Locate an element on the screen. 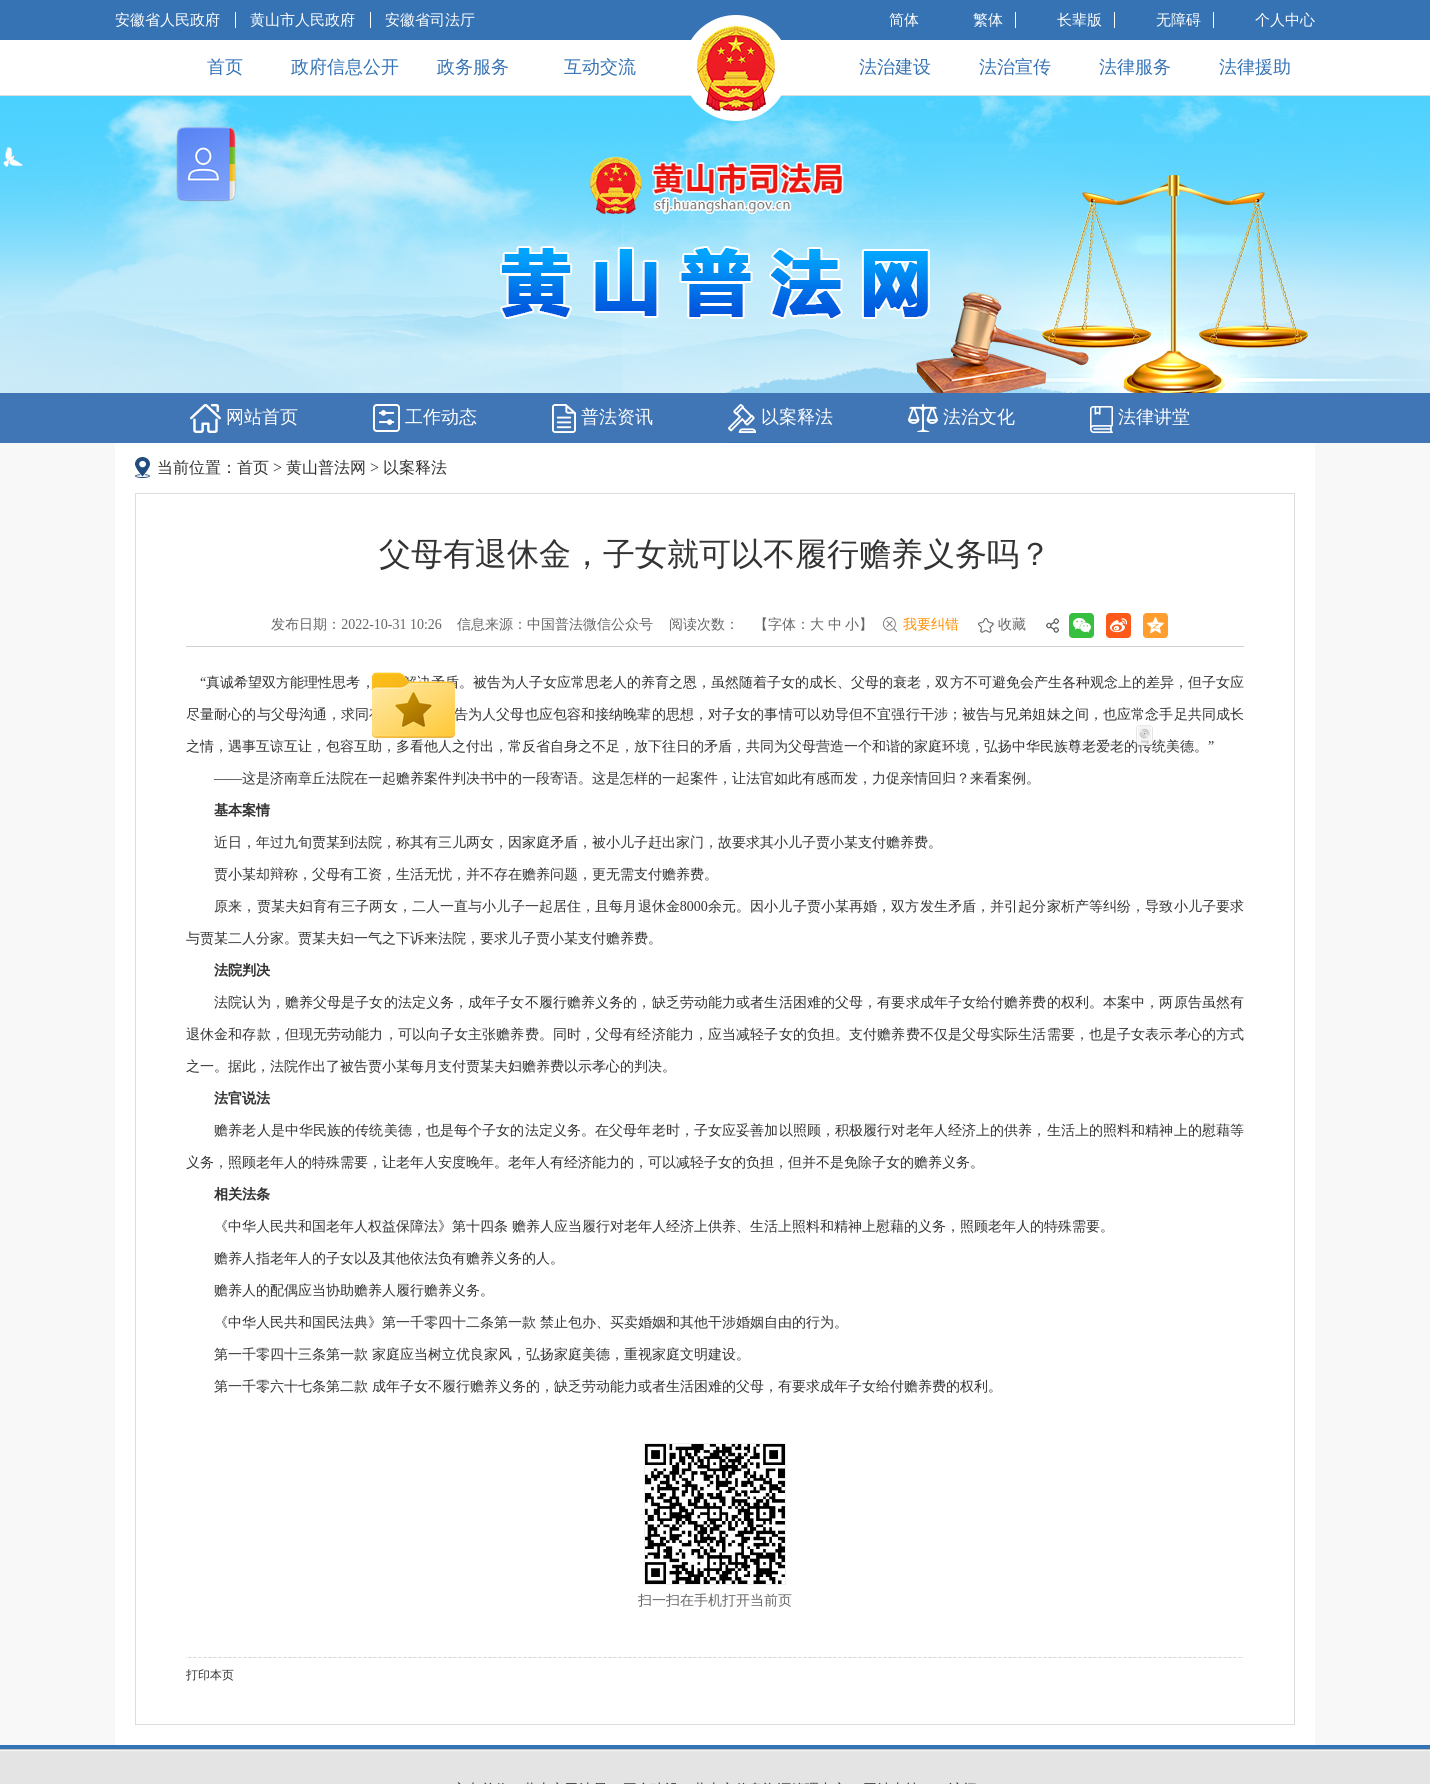  open your favorites folder is located at coordinates (413, 707).